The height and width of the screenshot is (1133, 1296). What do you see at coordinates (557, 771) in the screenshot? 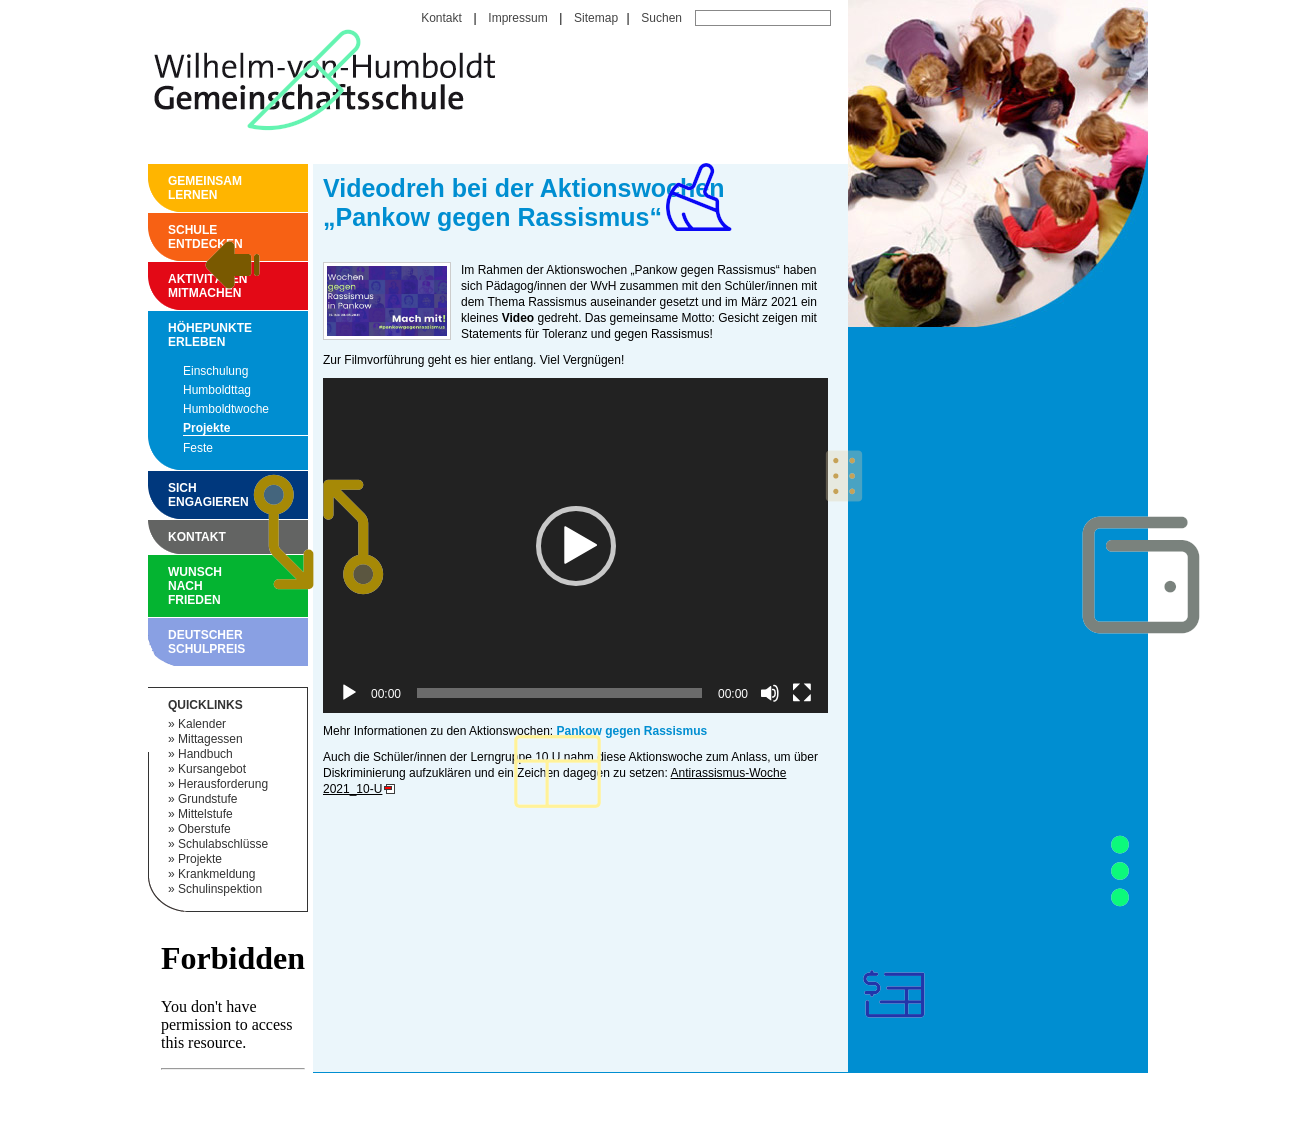
I see `change page layout options` at bounding box center [557, 771].